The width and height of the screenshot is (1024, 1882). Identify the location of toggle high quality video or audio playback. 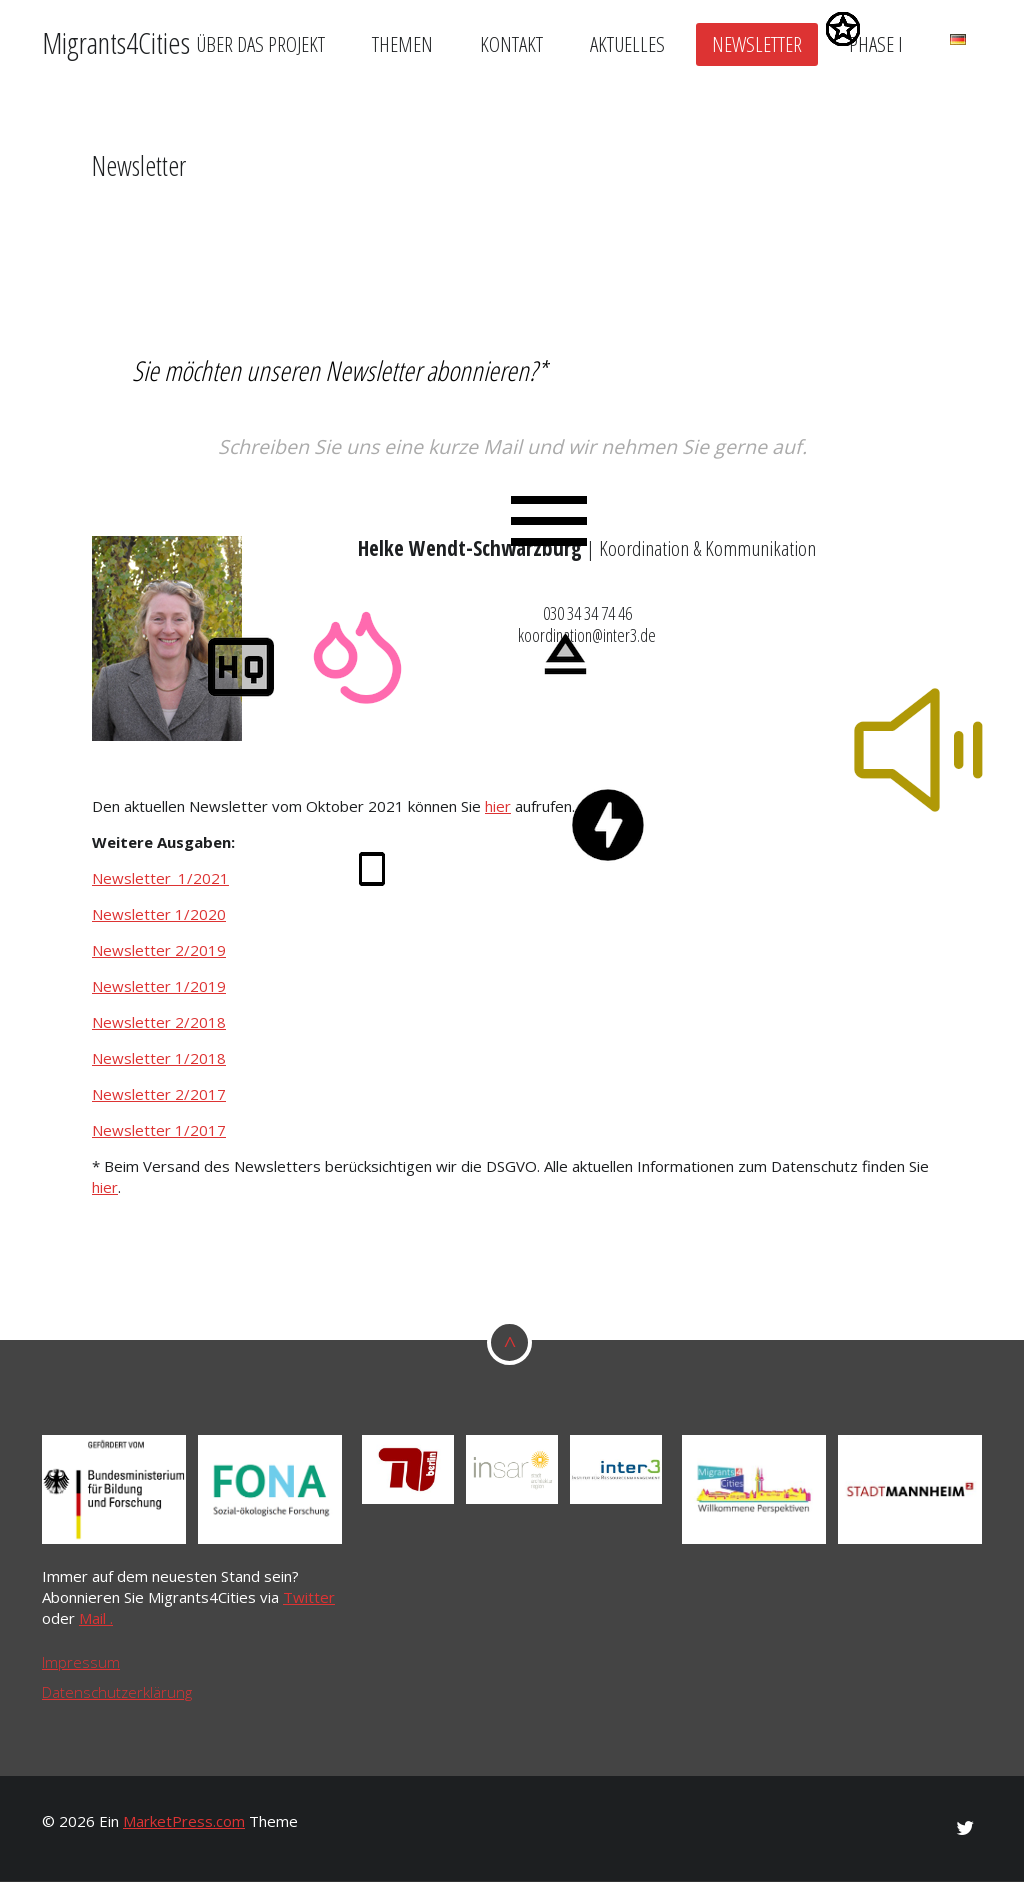
(241, 667).